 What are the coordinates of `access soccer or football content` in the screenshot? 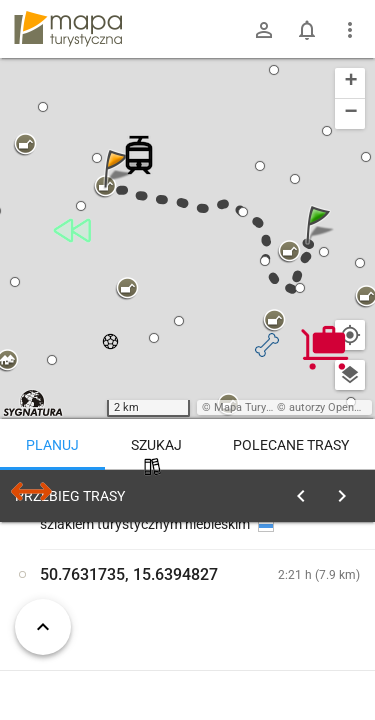 It's located at (110, 341).